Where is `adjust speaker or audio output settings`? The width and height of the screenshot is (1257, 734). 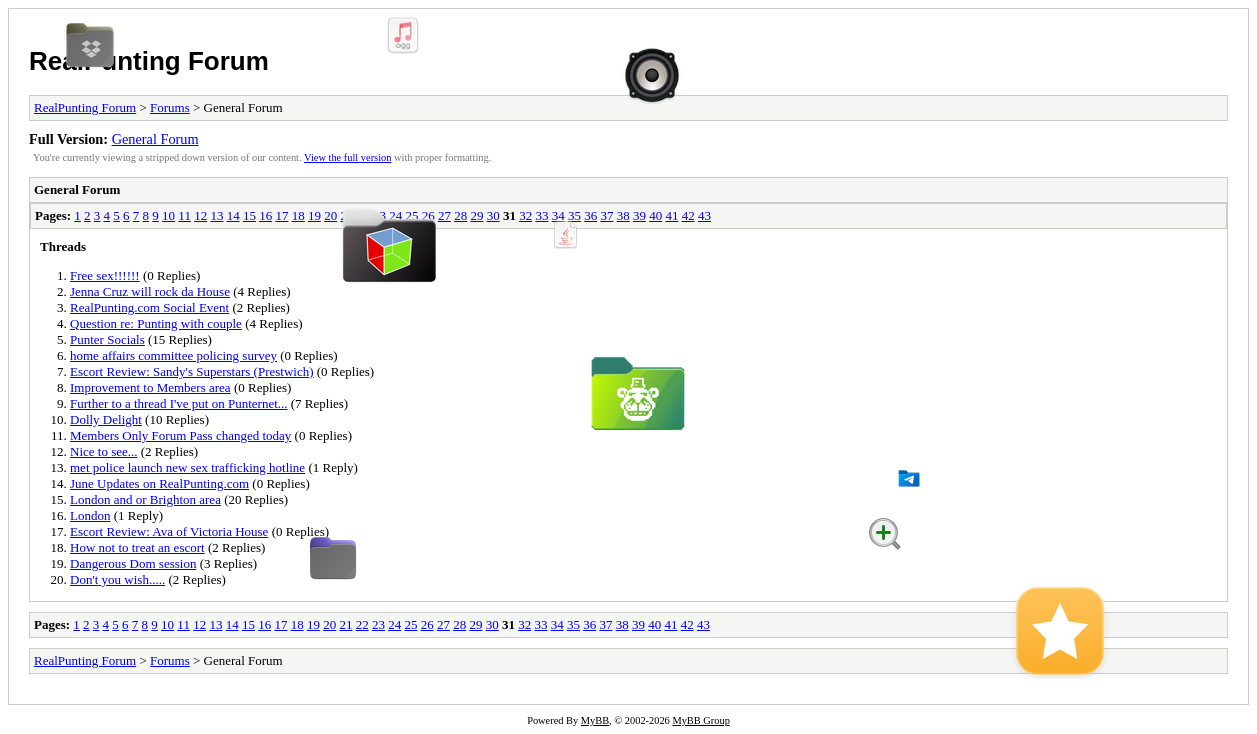
adjust speaker or audio output settings is located at coordinates (652, 75).